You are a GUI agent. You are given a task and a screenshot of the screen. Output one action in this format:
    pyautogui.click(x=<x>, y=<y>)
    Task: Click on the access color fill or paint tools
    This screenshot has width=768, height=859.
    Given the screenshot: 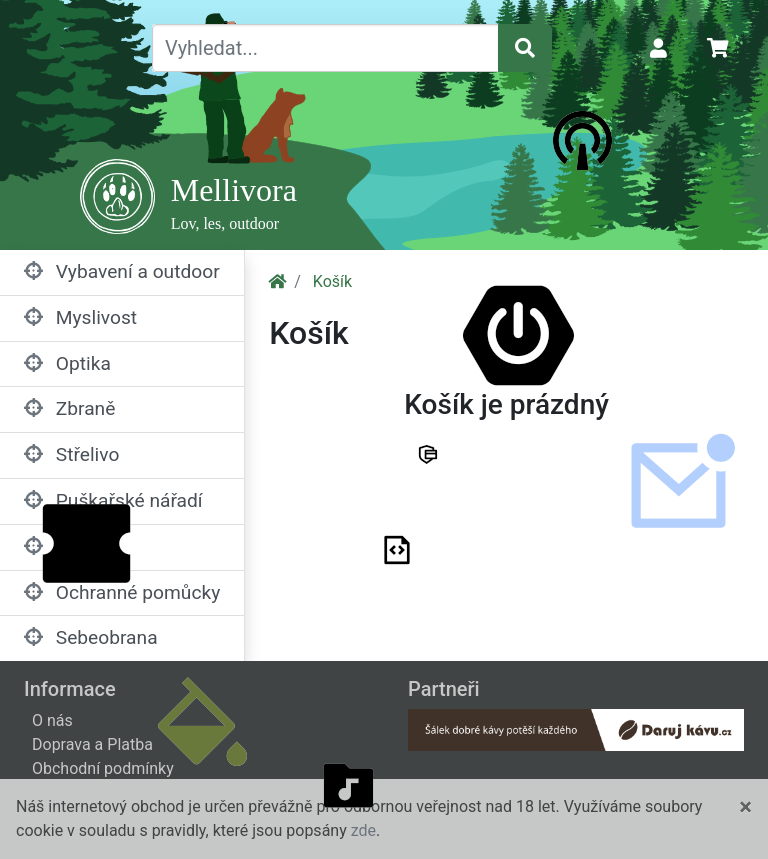 What is the action you would take?
    pyautogui.click(x=200, y=721)
    